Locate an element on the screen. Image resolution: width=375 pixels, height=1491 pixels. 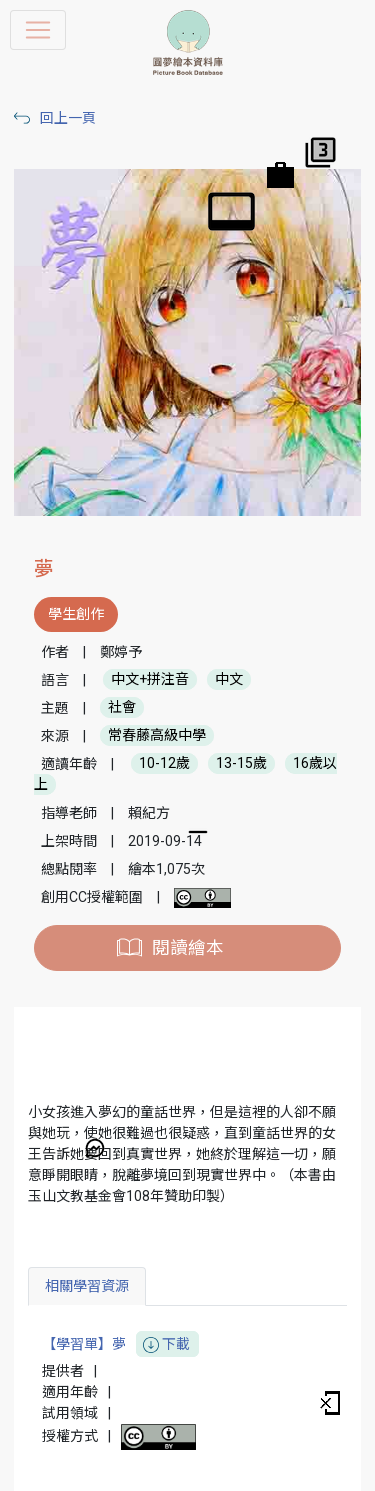
insert a horizontal divider line is located at coordinates (198, 832).